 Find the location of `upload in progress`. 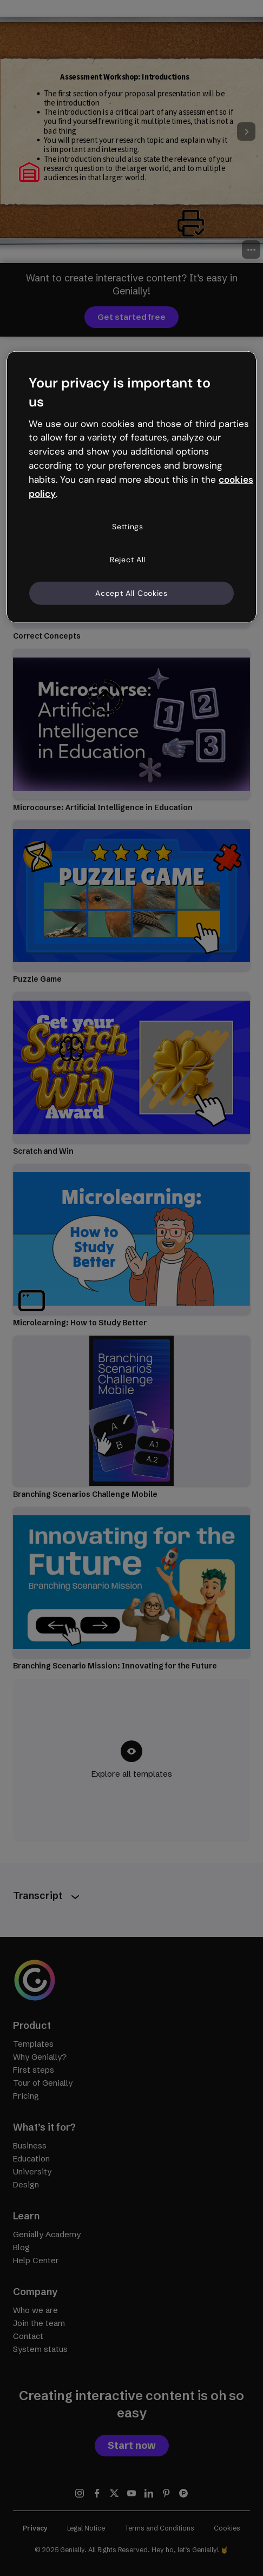

upload in progress is located at coordinates (106, 697).